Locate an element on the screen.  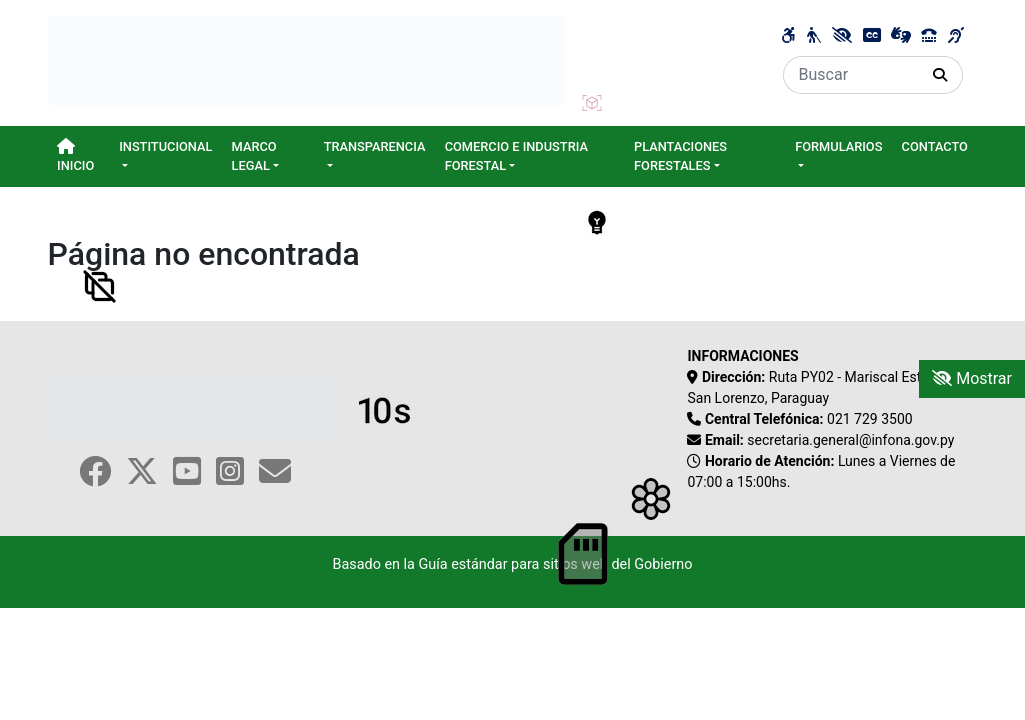
access tips or ideas is located at coordinates (597, 222).